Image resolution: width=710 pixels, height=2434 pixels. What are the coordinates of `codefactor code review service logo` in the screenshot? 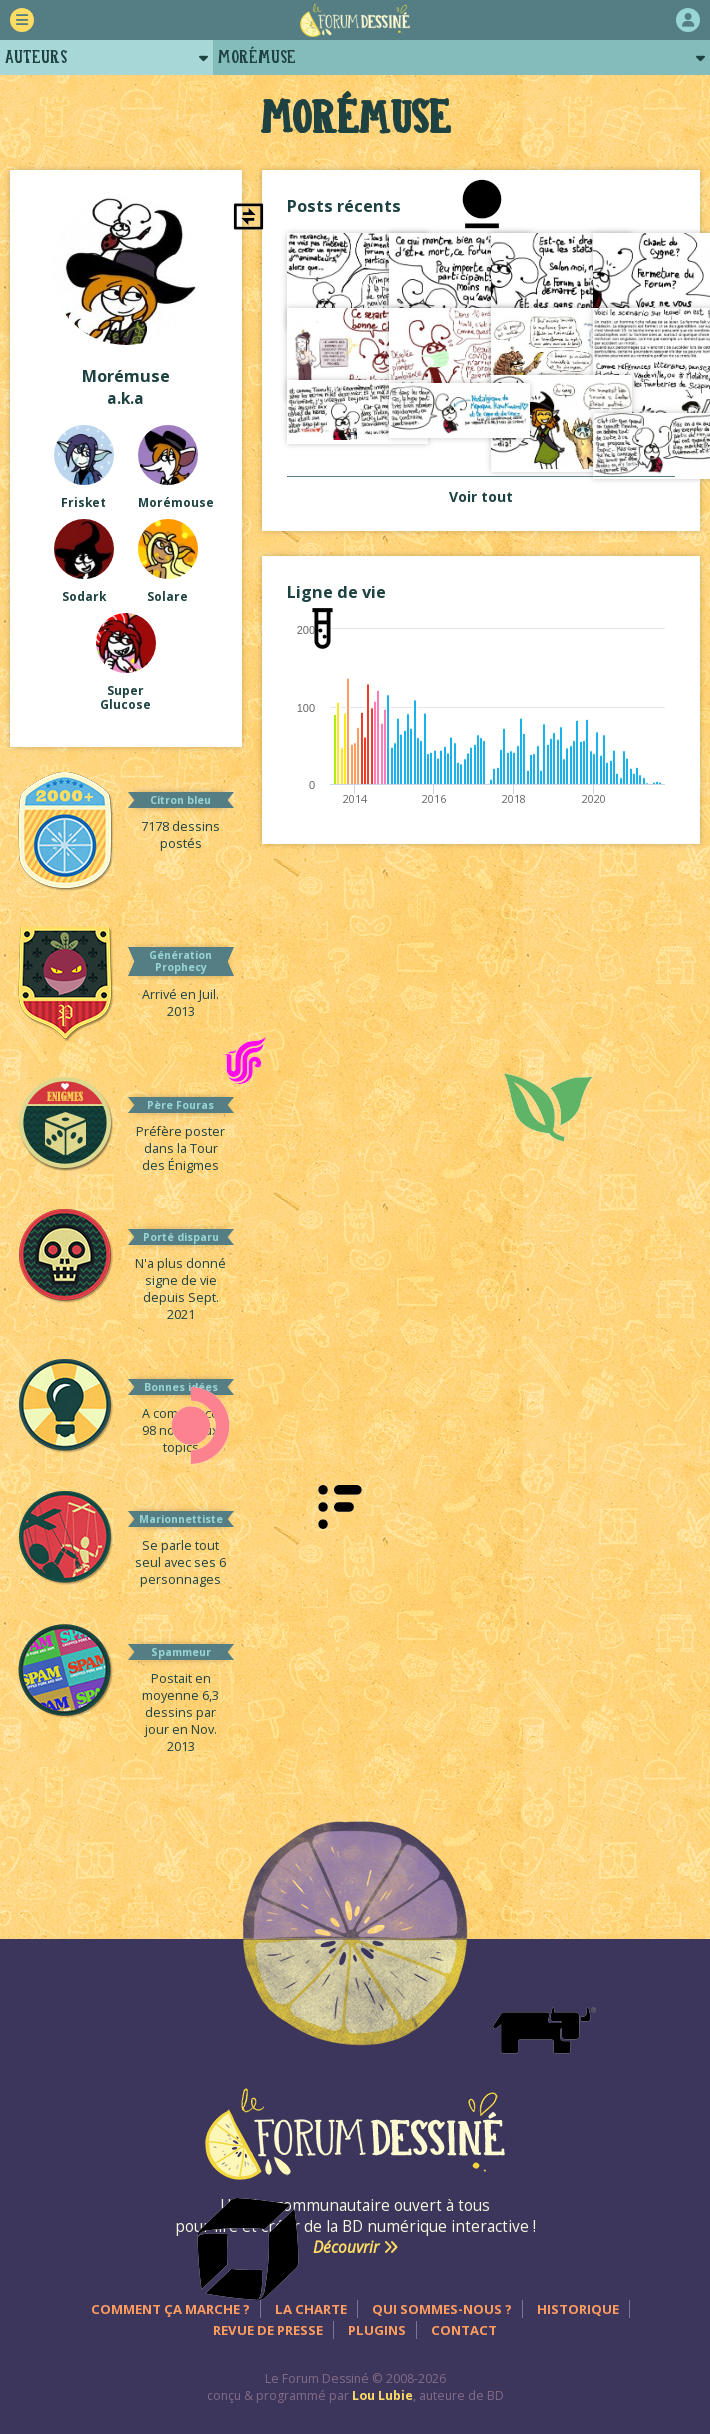 It's located at (340, 1507).